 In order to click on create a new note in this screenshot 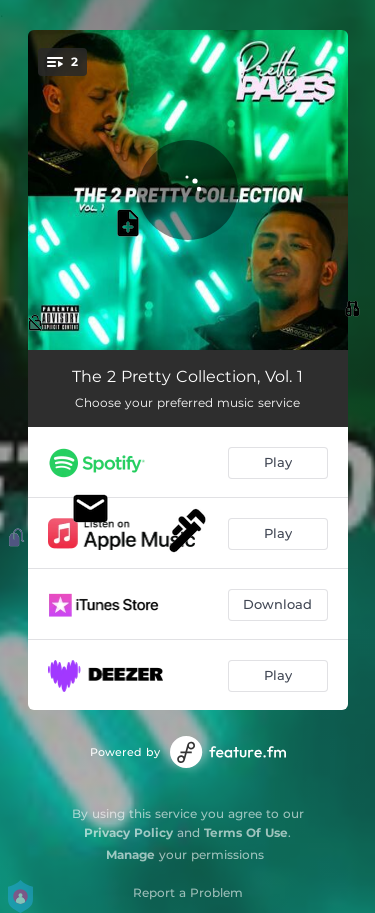, I will do `click(128, 223)`.